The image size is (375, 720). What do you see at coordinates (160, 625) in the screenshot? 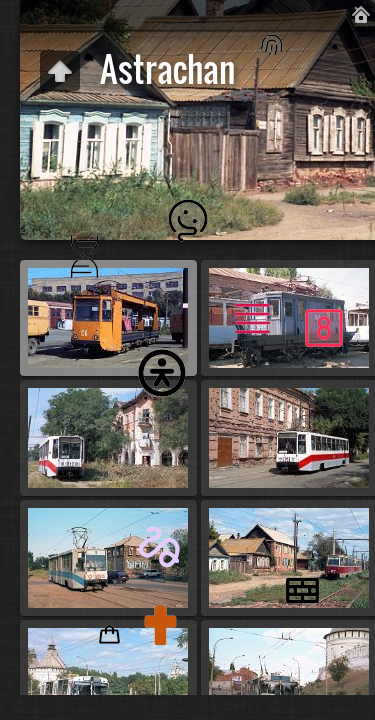
I see `religious or faith-based content indicator` at bounding box center [160, 625].